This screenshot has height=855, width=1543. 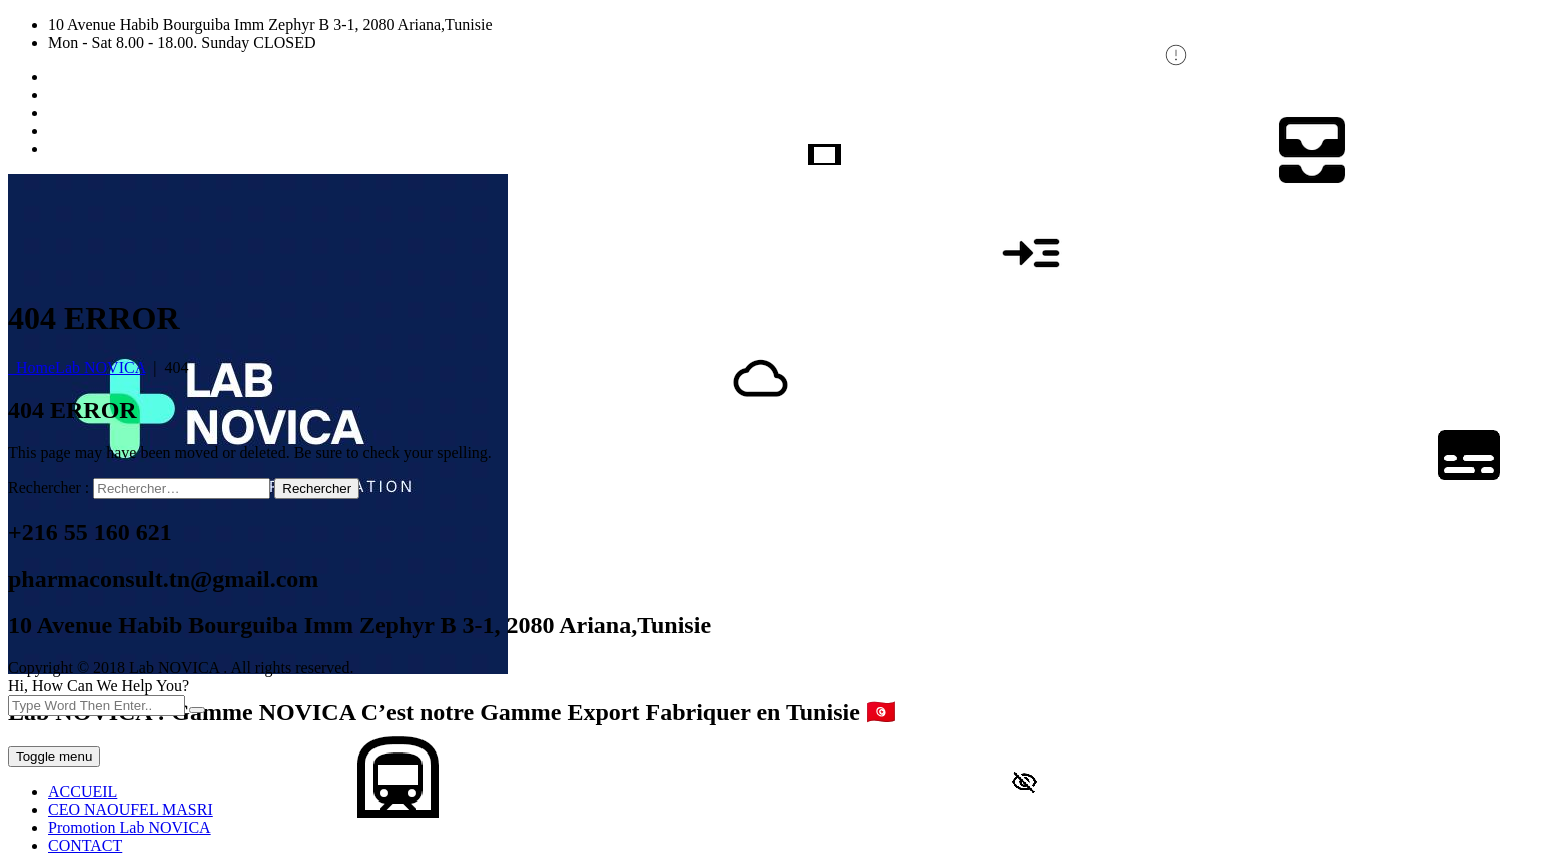 What do you see at coordinates (1312, 150) in the screenshot?
I see `view all inboxes` at bounding box center [1312, 150].